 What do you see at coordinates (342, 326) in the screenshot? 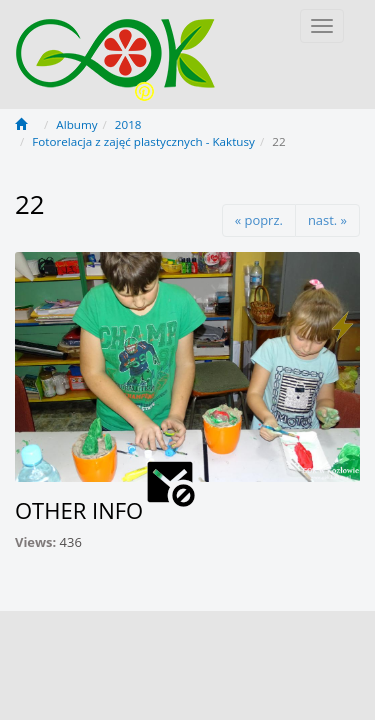
I see `open StackBlitz web IDE` at bounding box center [342, 326].